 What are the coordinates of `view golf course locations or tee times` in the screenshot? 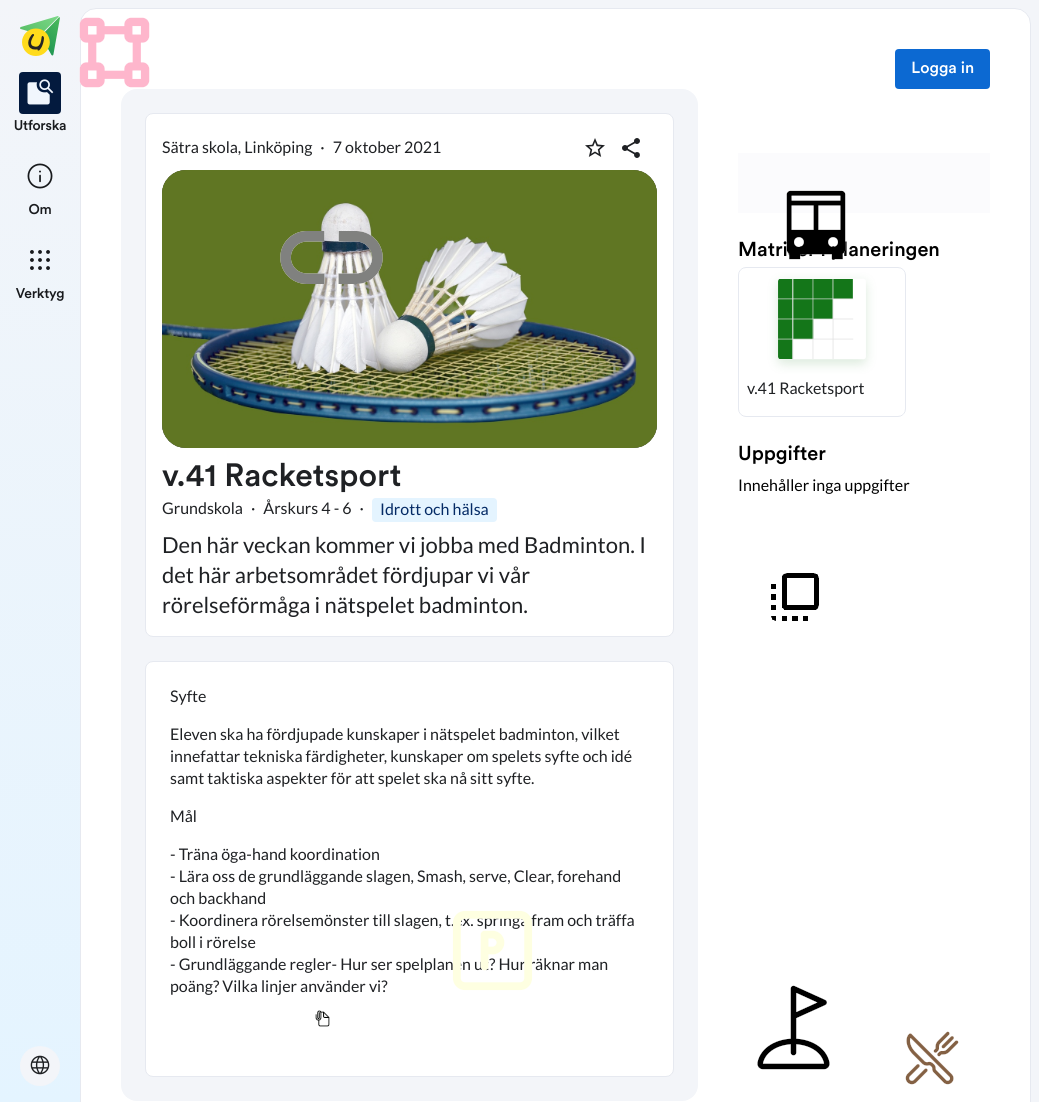 It's located at (793, 1027).